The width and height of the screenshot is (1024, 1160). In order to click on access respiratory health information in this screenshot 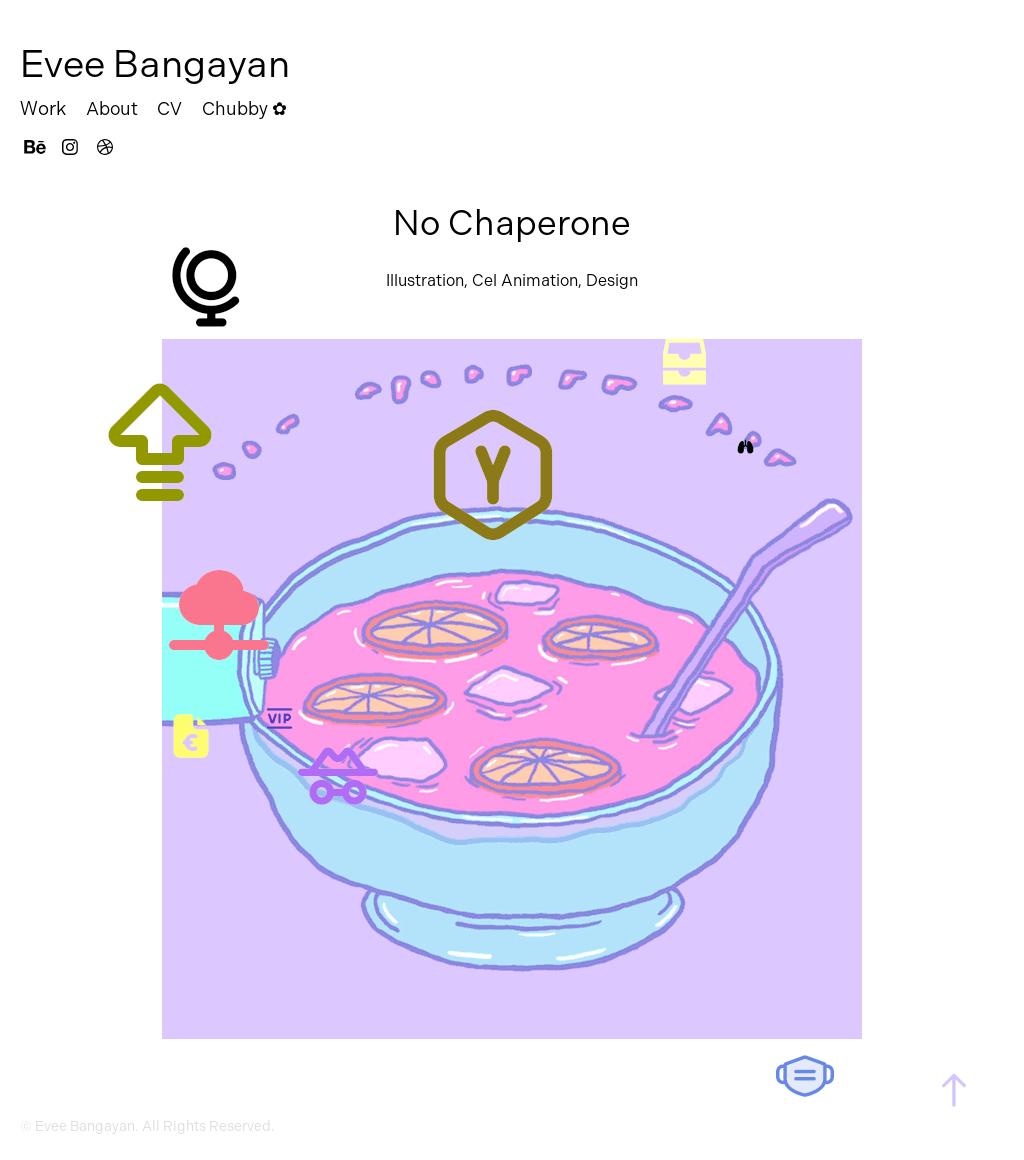, I will do `click(745, 446)`.